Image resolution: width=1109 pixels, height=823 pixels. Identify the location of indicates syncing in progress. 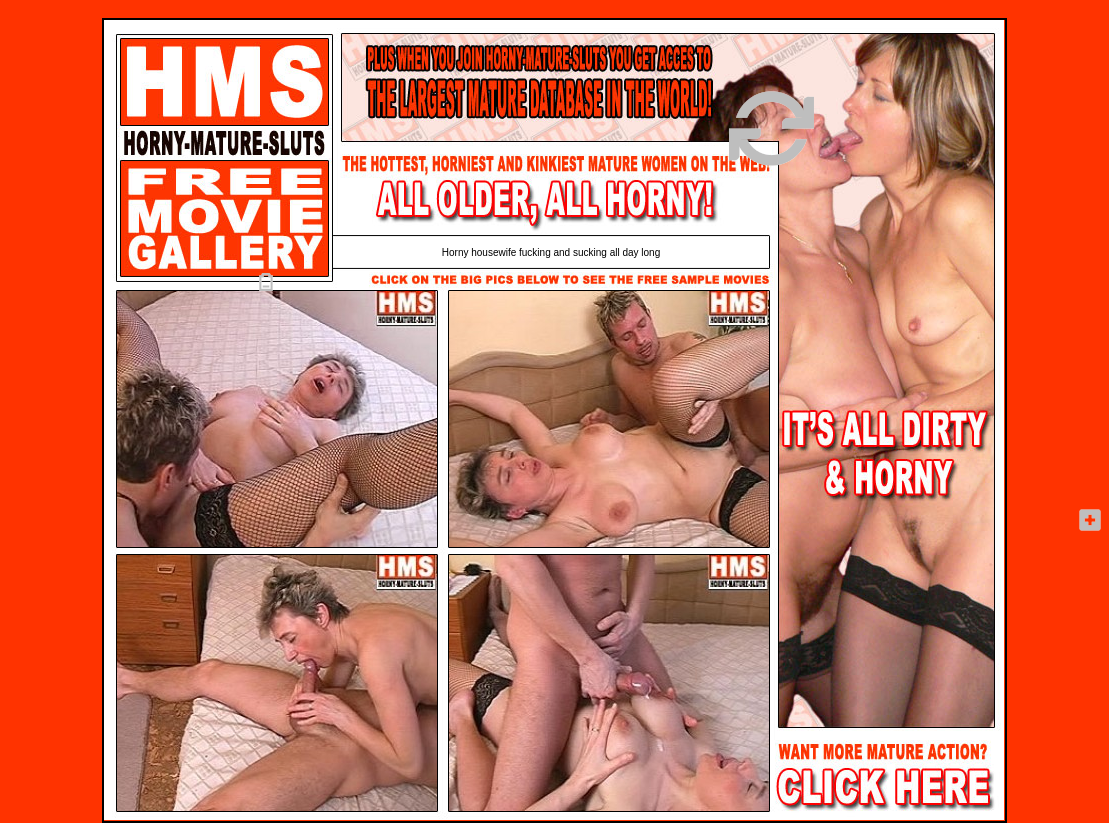
(771, 128).